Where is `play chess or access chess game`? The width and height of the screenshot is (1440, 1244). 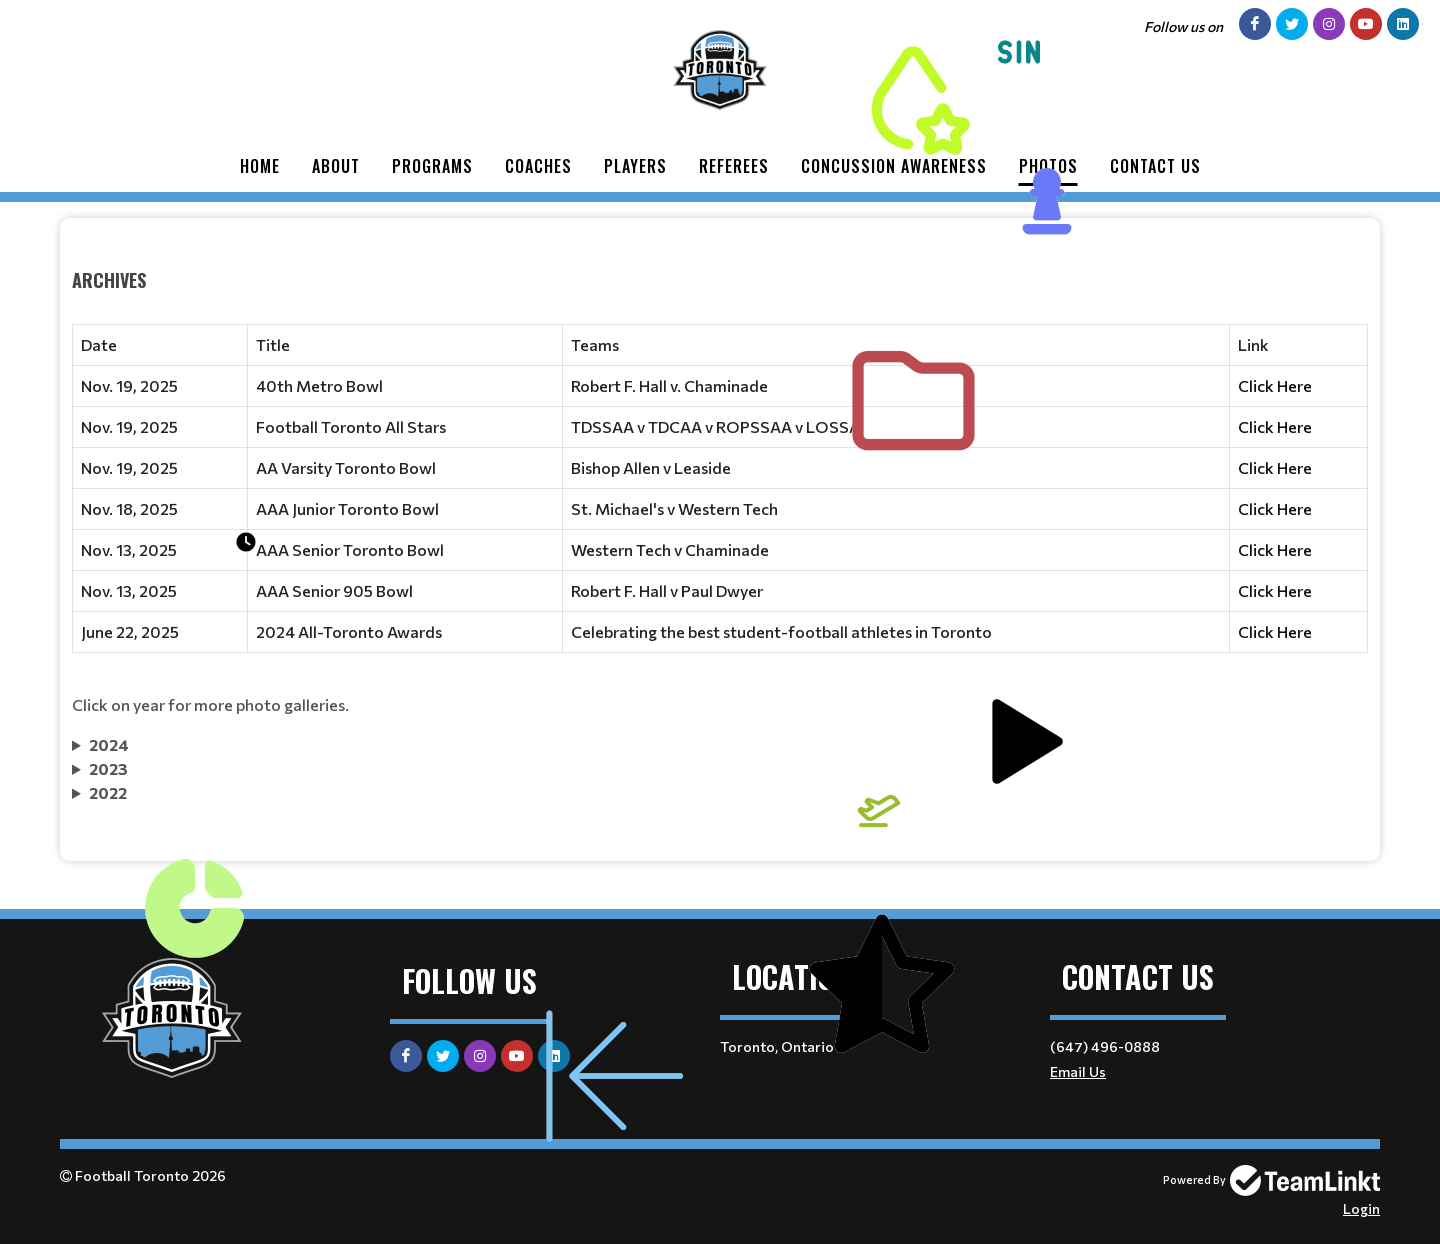
play chess or access chess game is located at coordinates (1047, 203).